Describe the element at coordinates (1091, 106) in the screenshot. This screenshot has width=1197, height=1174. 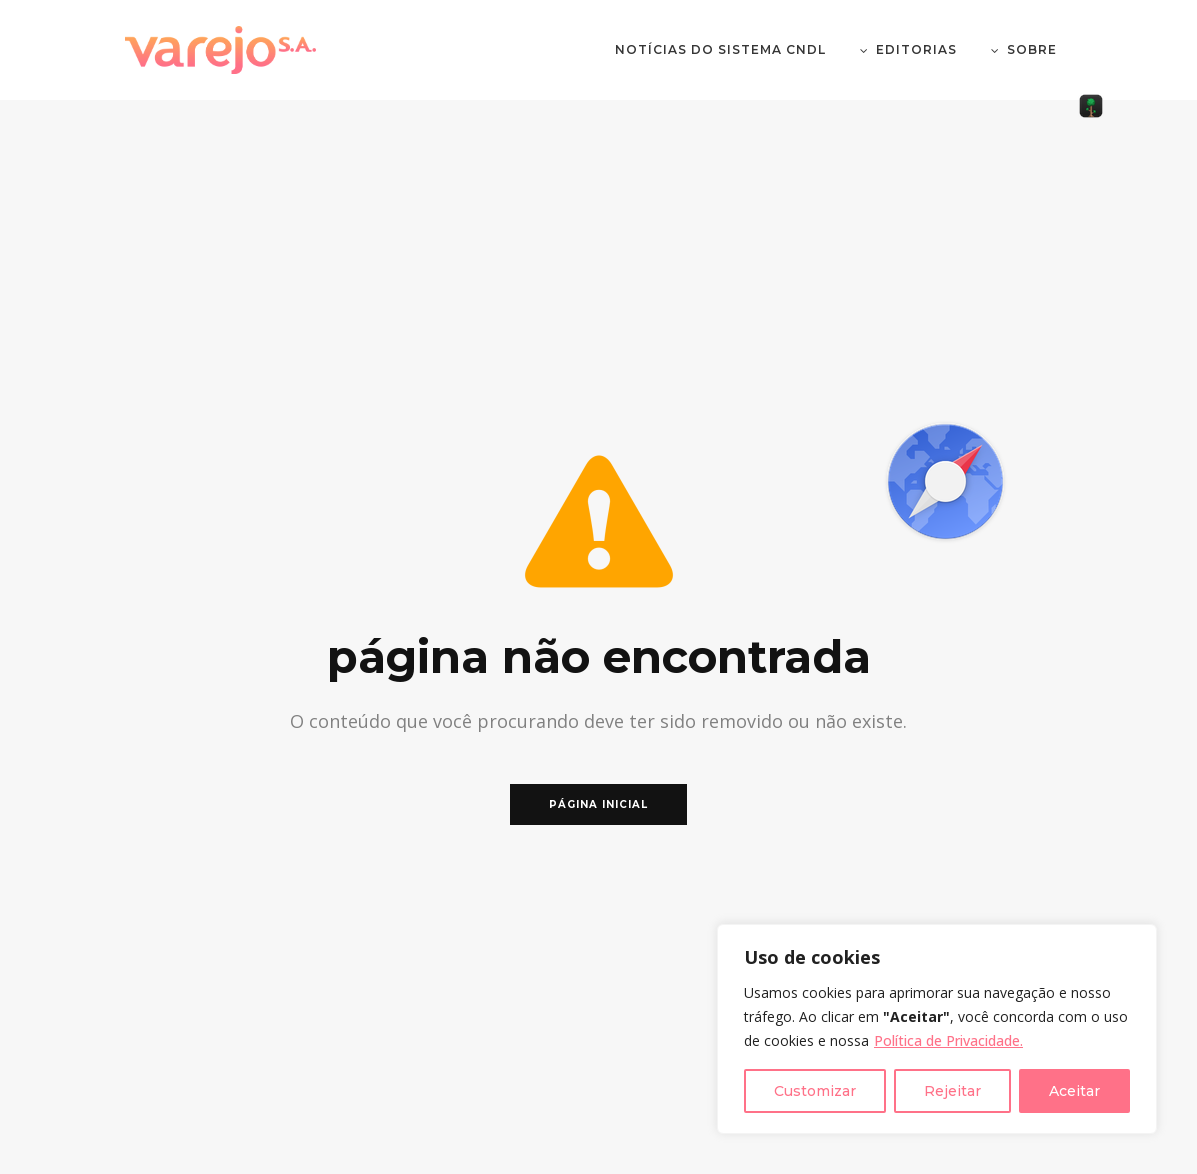
I see `launch Terraria game` at that location.